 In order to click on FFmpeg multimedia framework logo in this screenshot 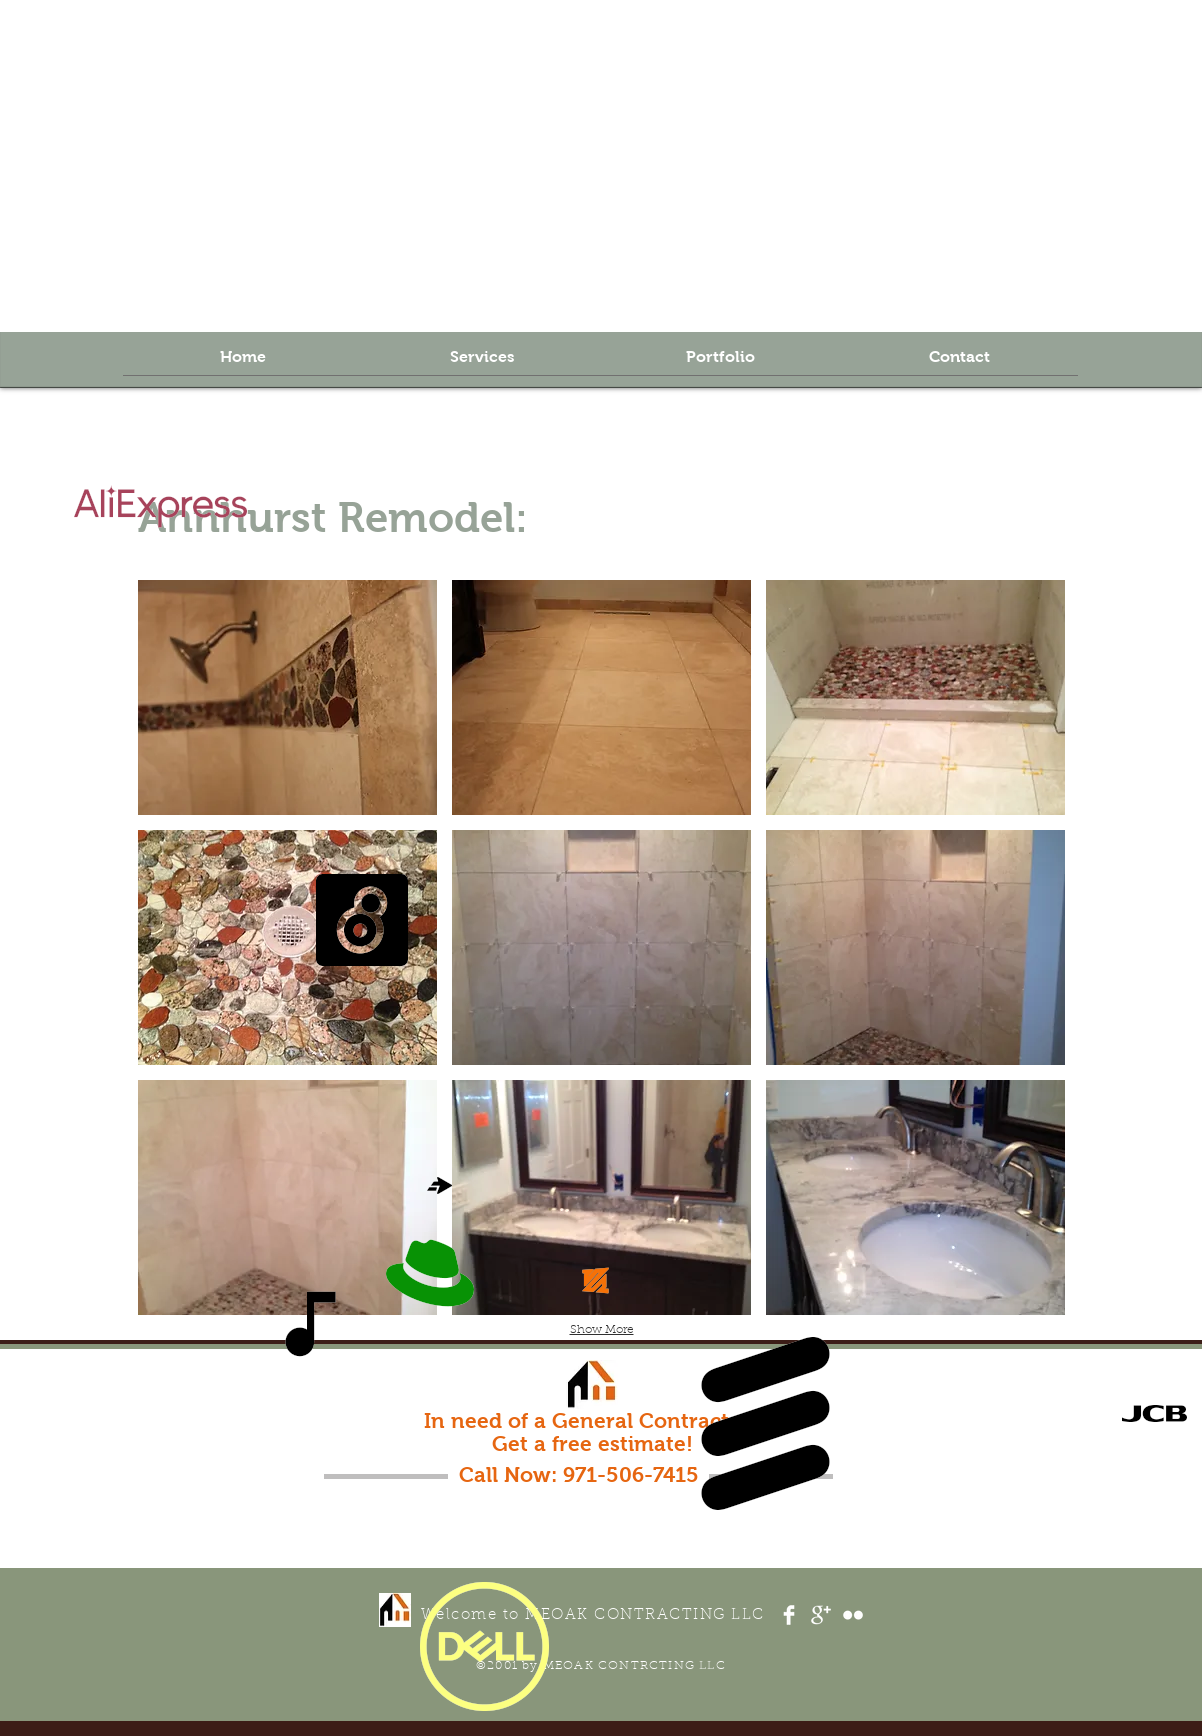, I will do `click(595, 1280)`.